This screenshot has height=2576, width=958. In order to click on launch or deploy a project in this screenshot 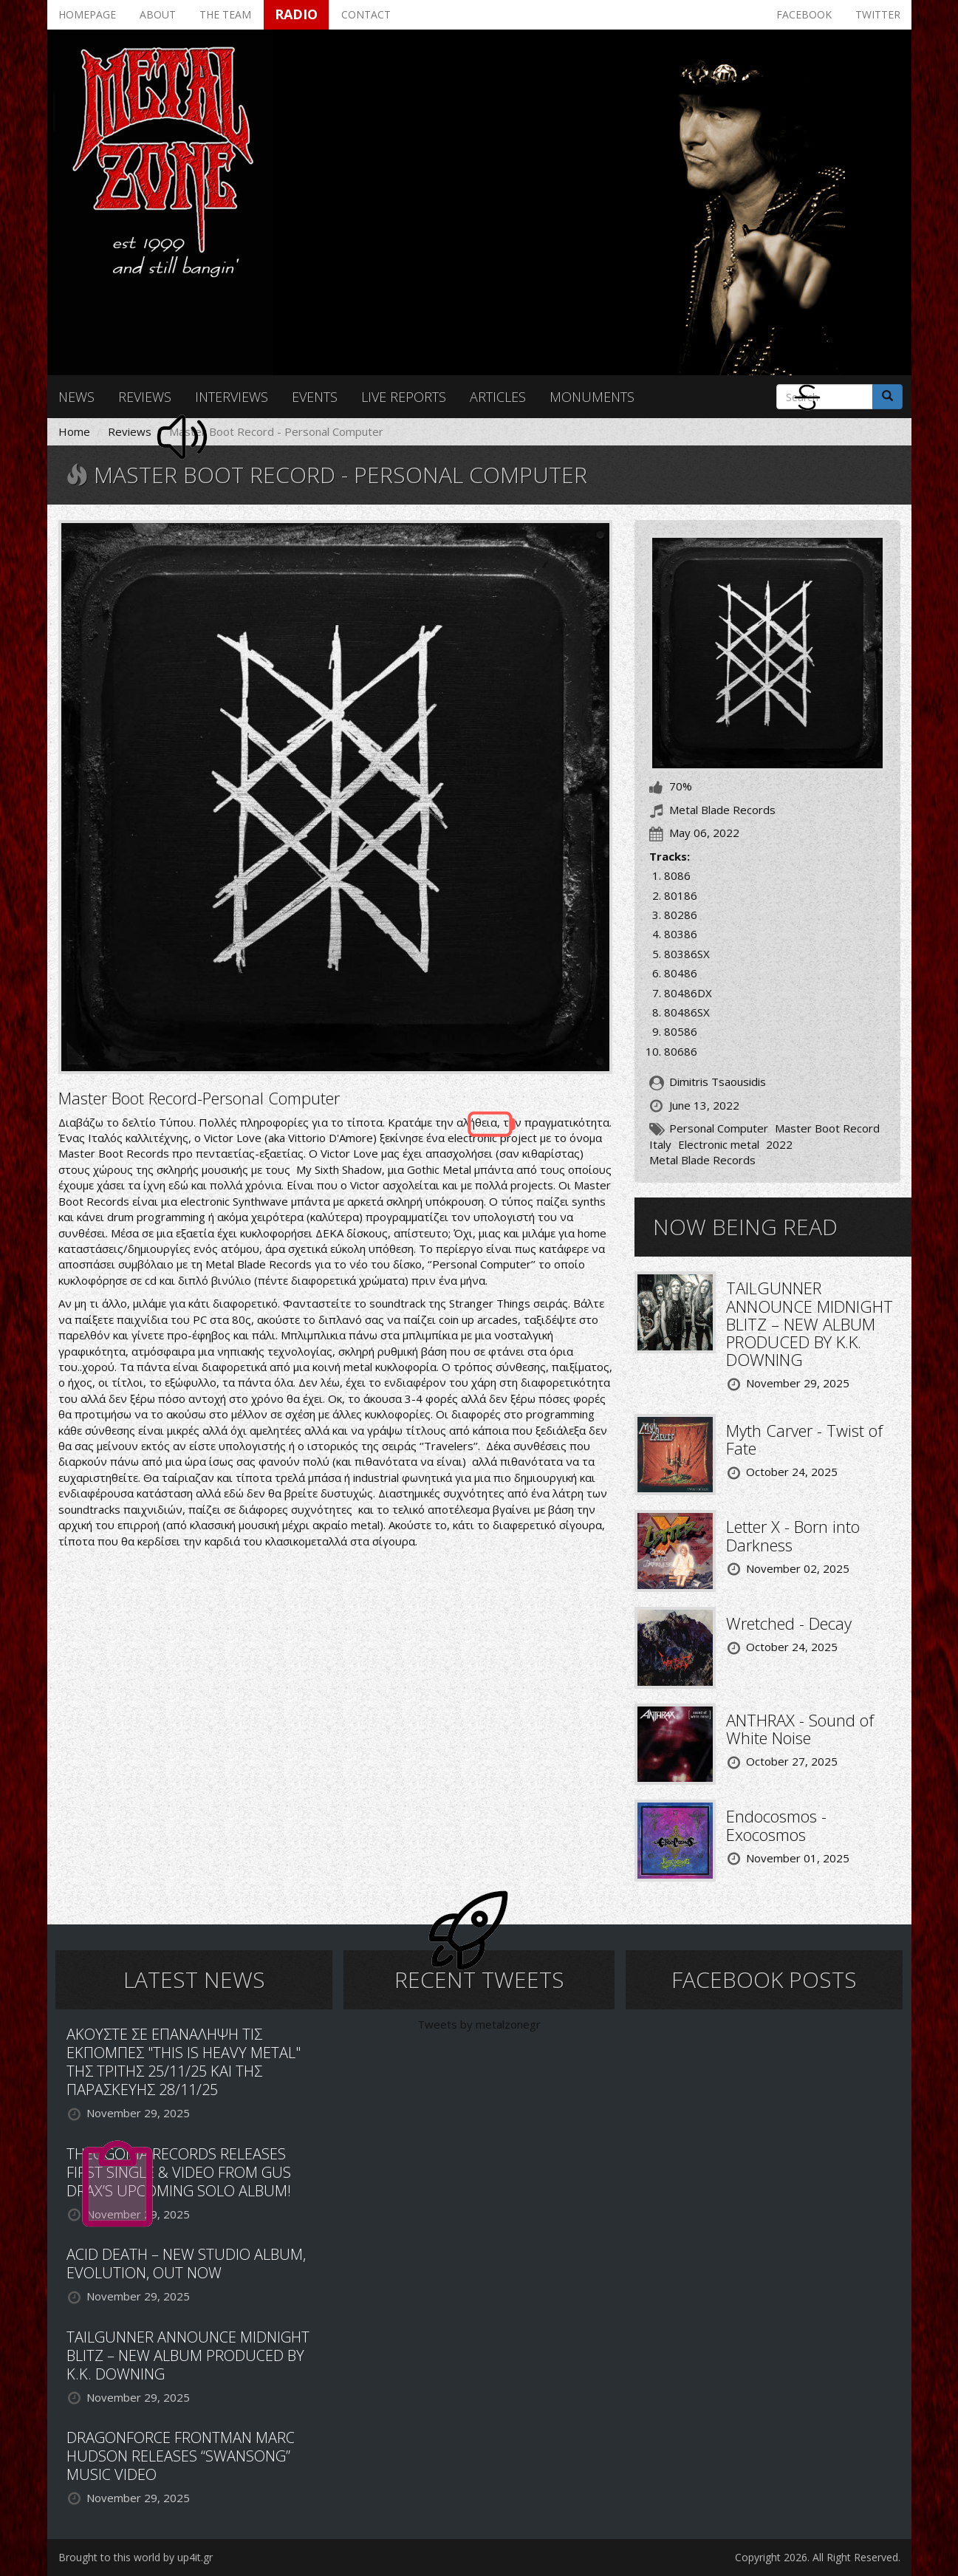, I will do `click(468, 1930)`.